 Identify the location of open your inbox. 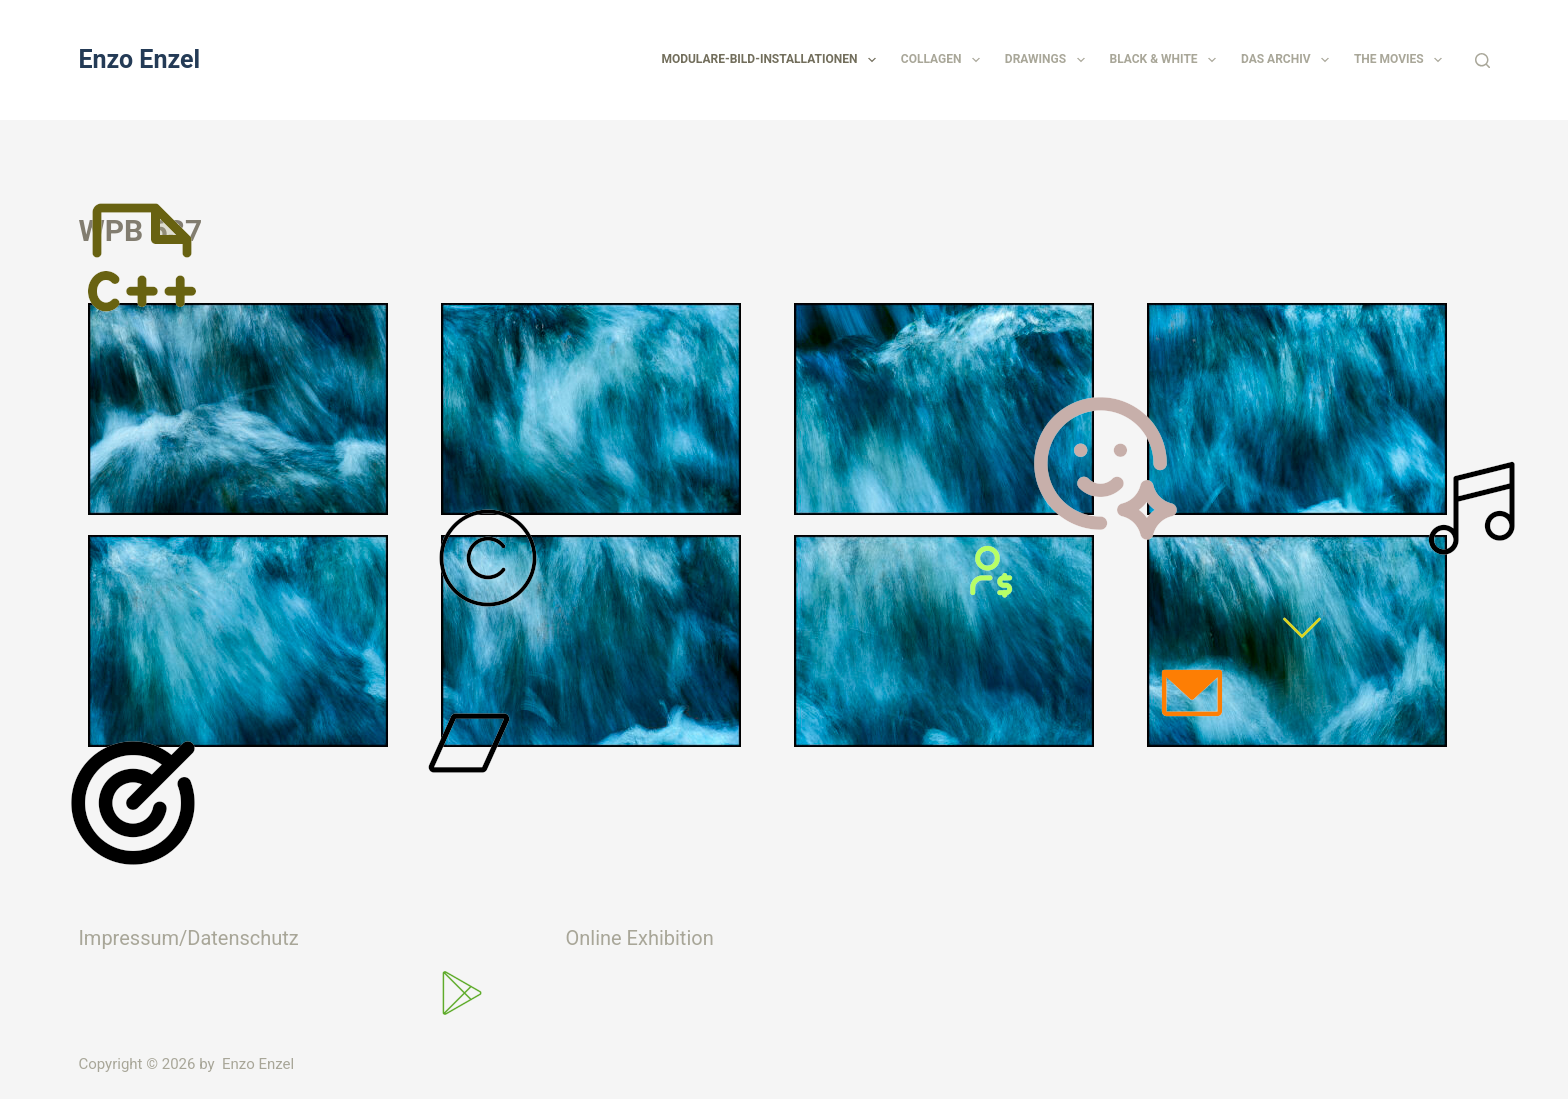
(1192, 693).